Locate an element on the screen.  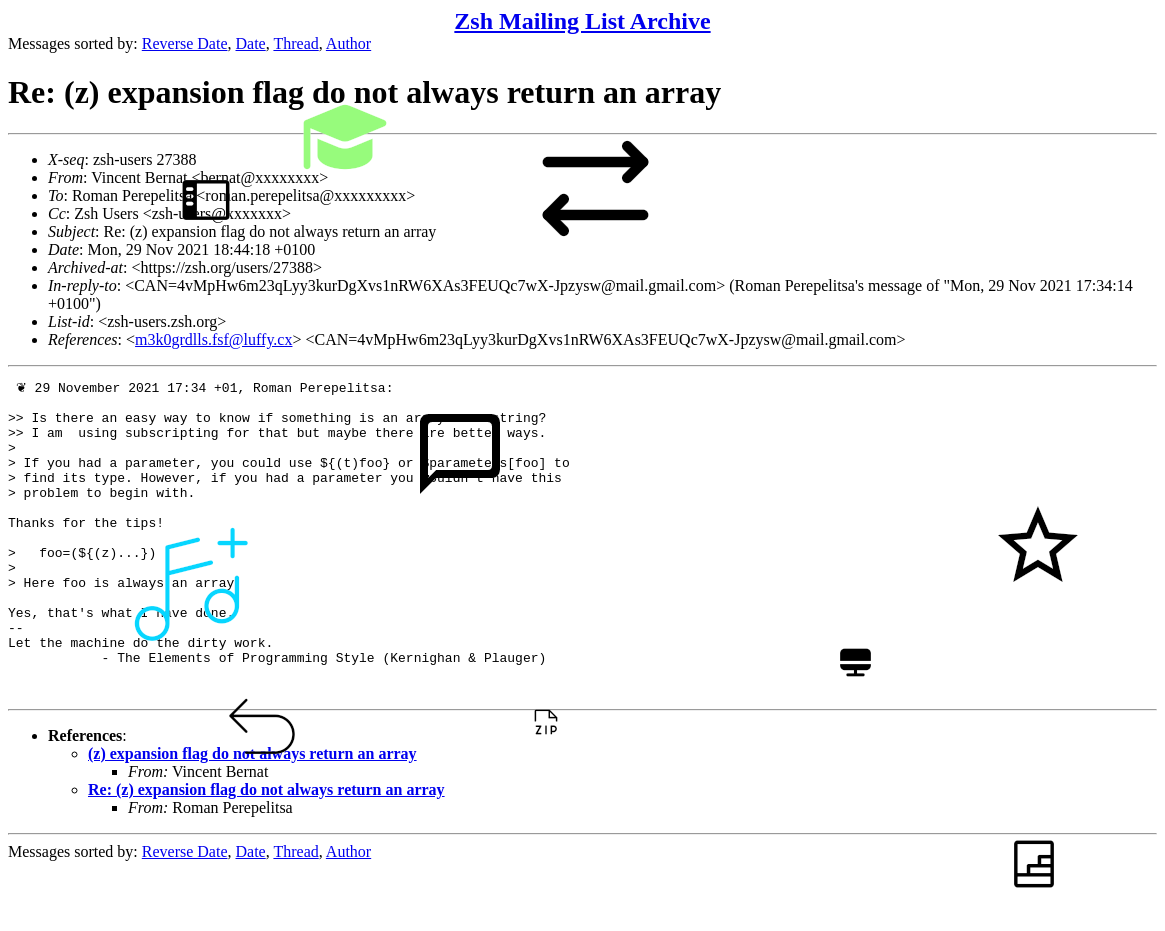
open a new chat or message is located at coordinates (460, 454).